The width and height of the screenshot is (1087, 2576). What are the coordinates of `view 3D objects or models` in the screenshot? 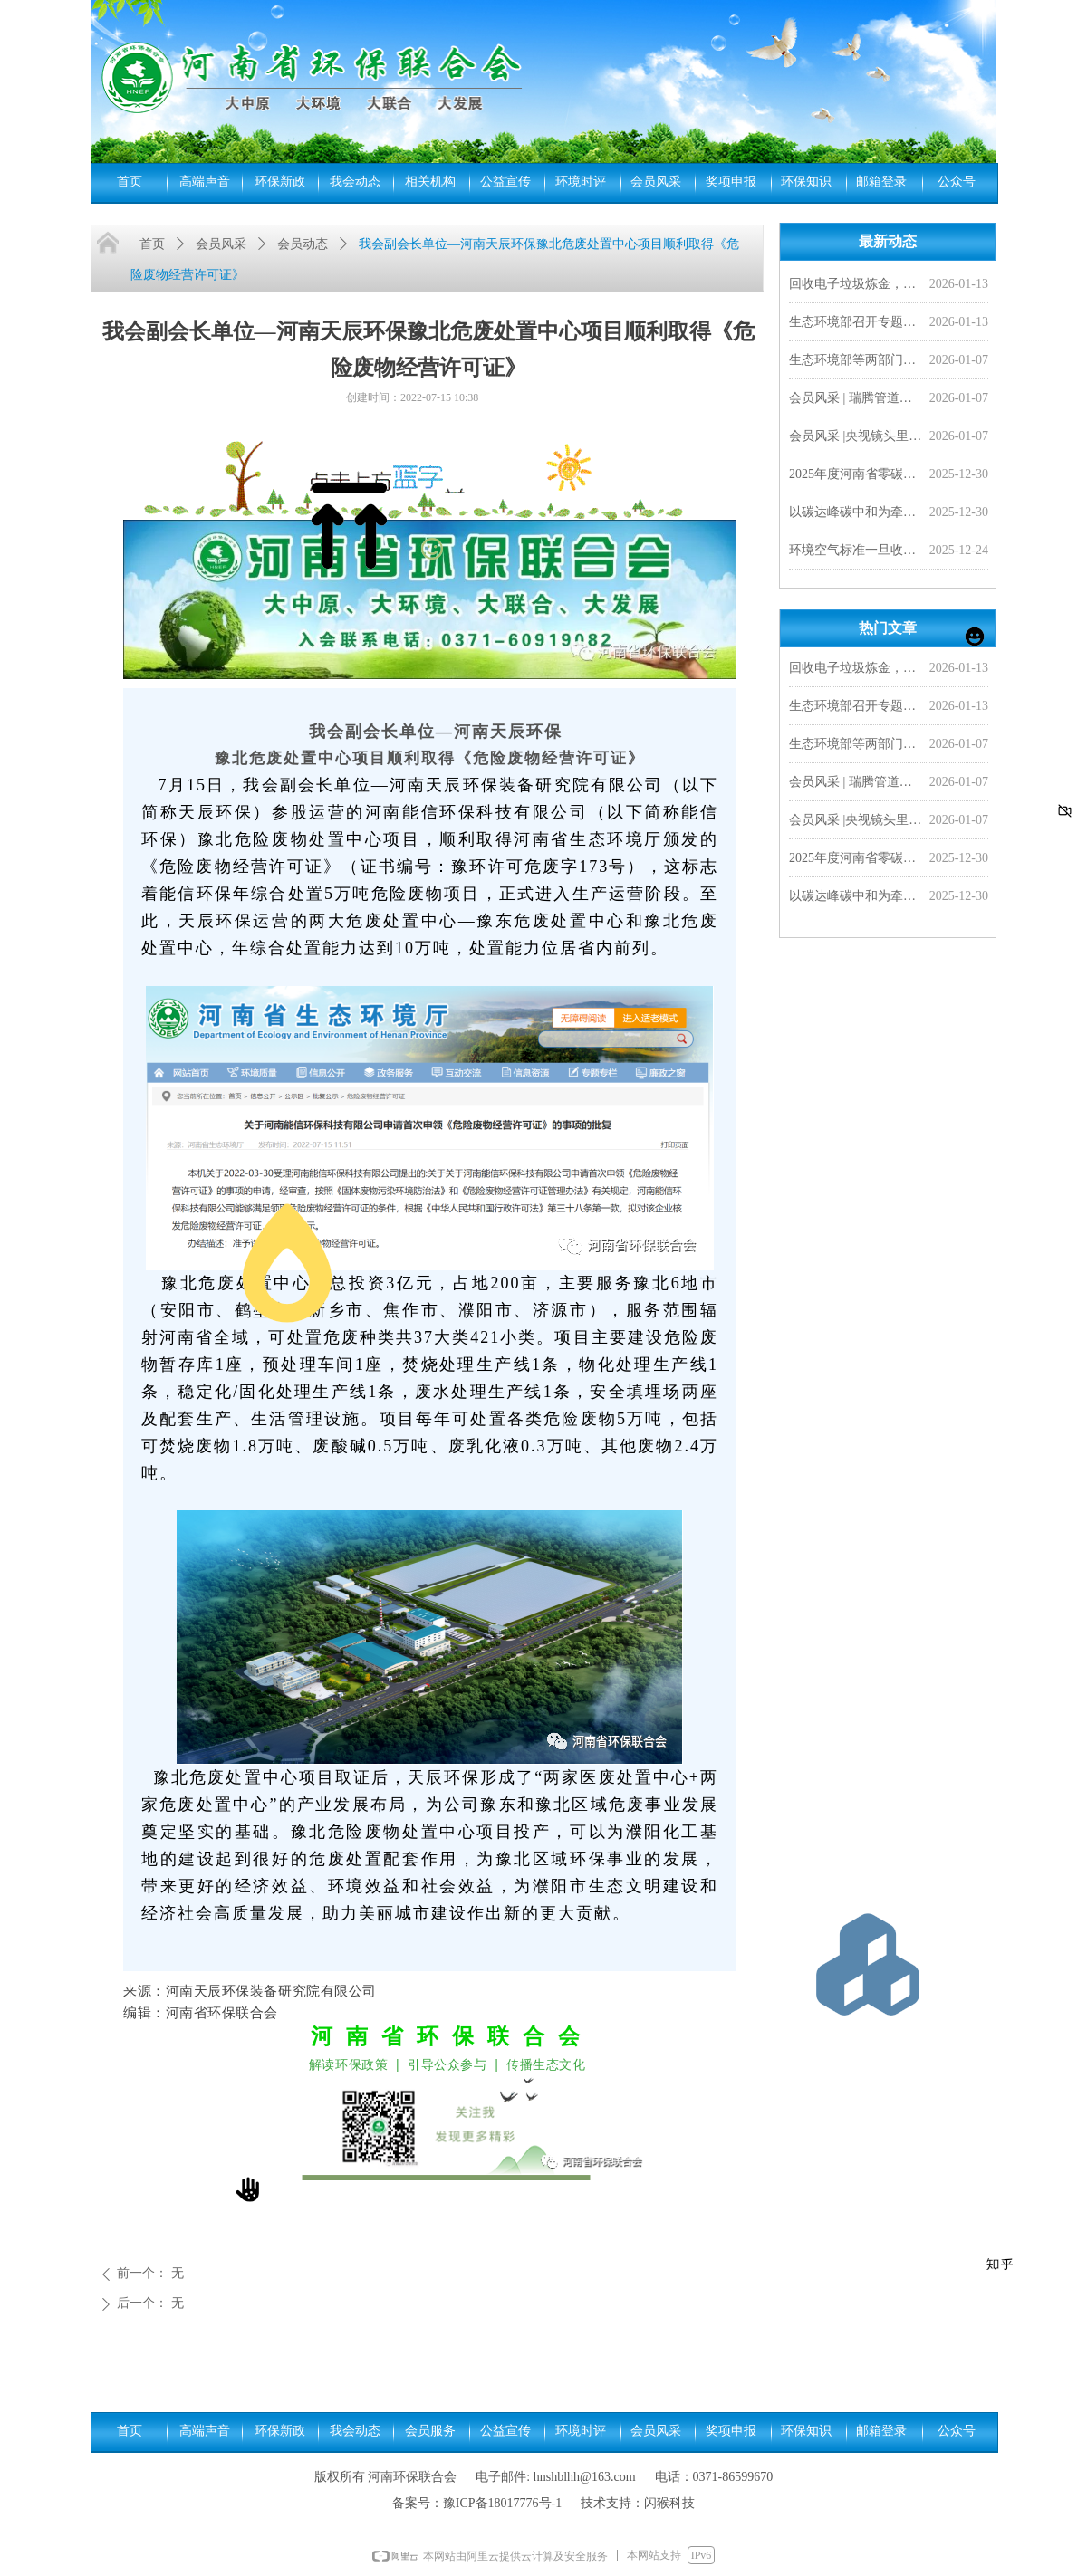 It's located at (868, 1967).